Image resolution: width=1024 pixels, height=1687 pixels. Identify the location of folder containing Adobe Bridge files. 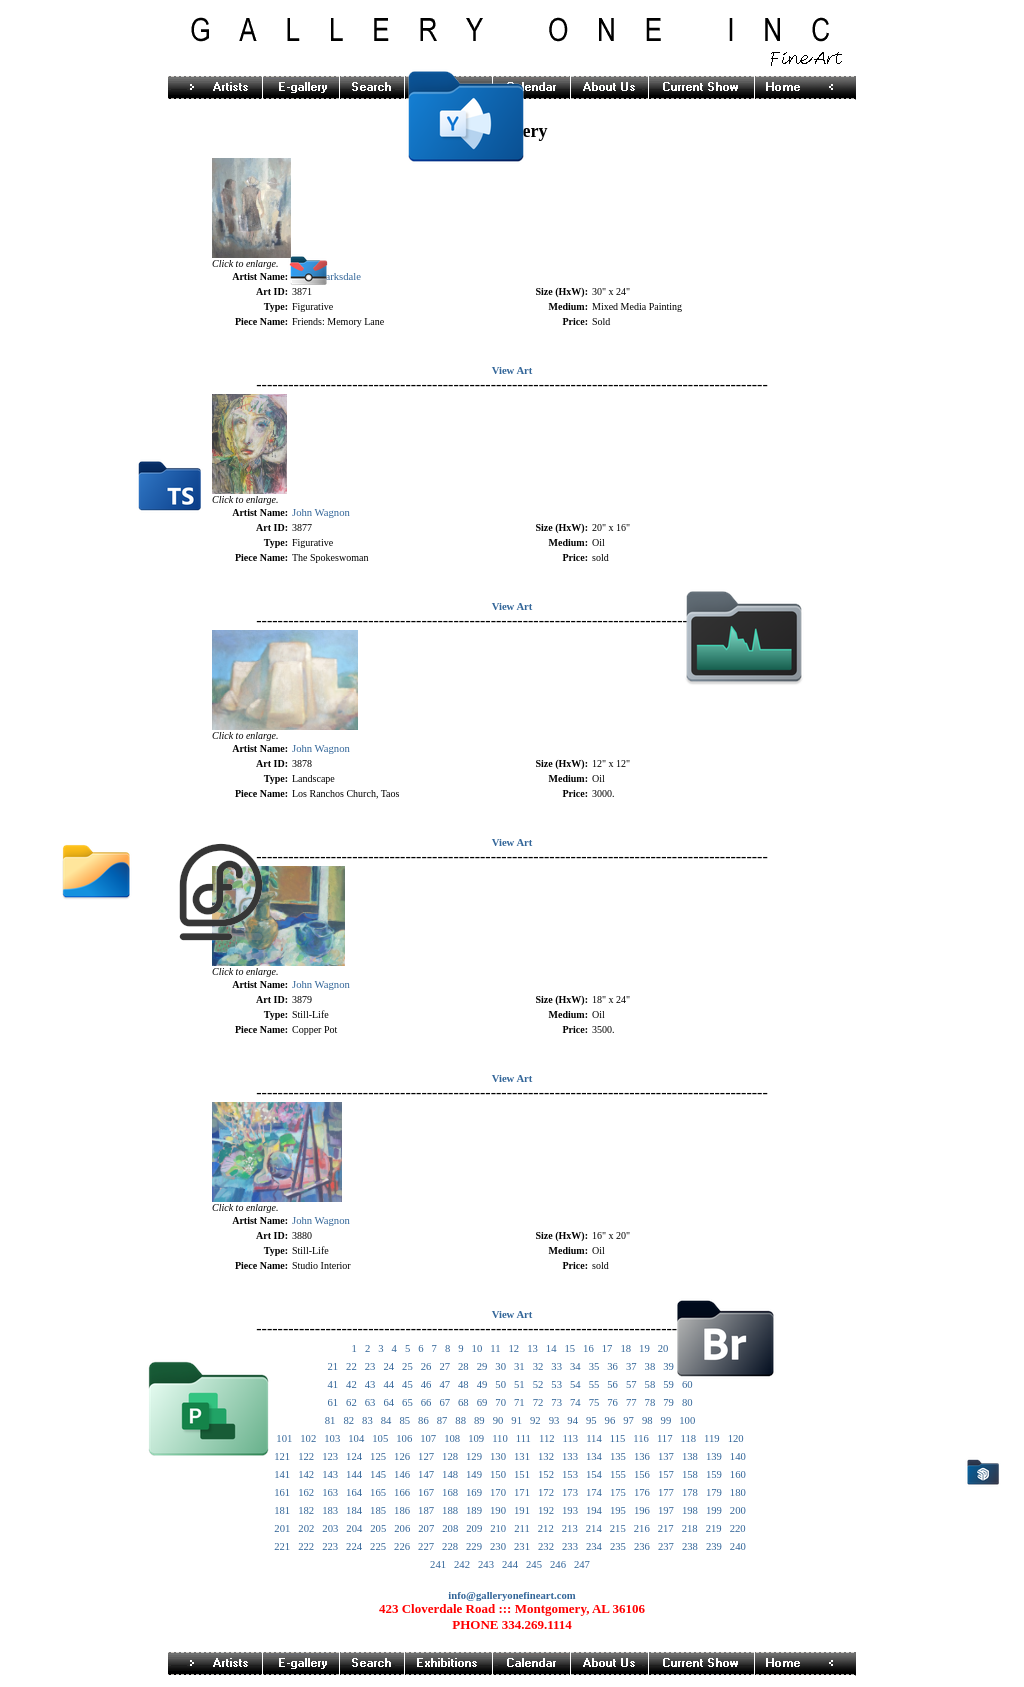
(725, 1341).